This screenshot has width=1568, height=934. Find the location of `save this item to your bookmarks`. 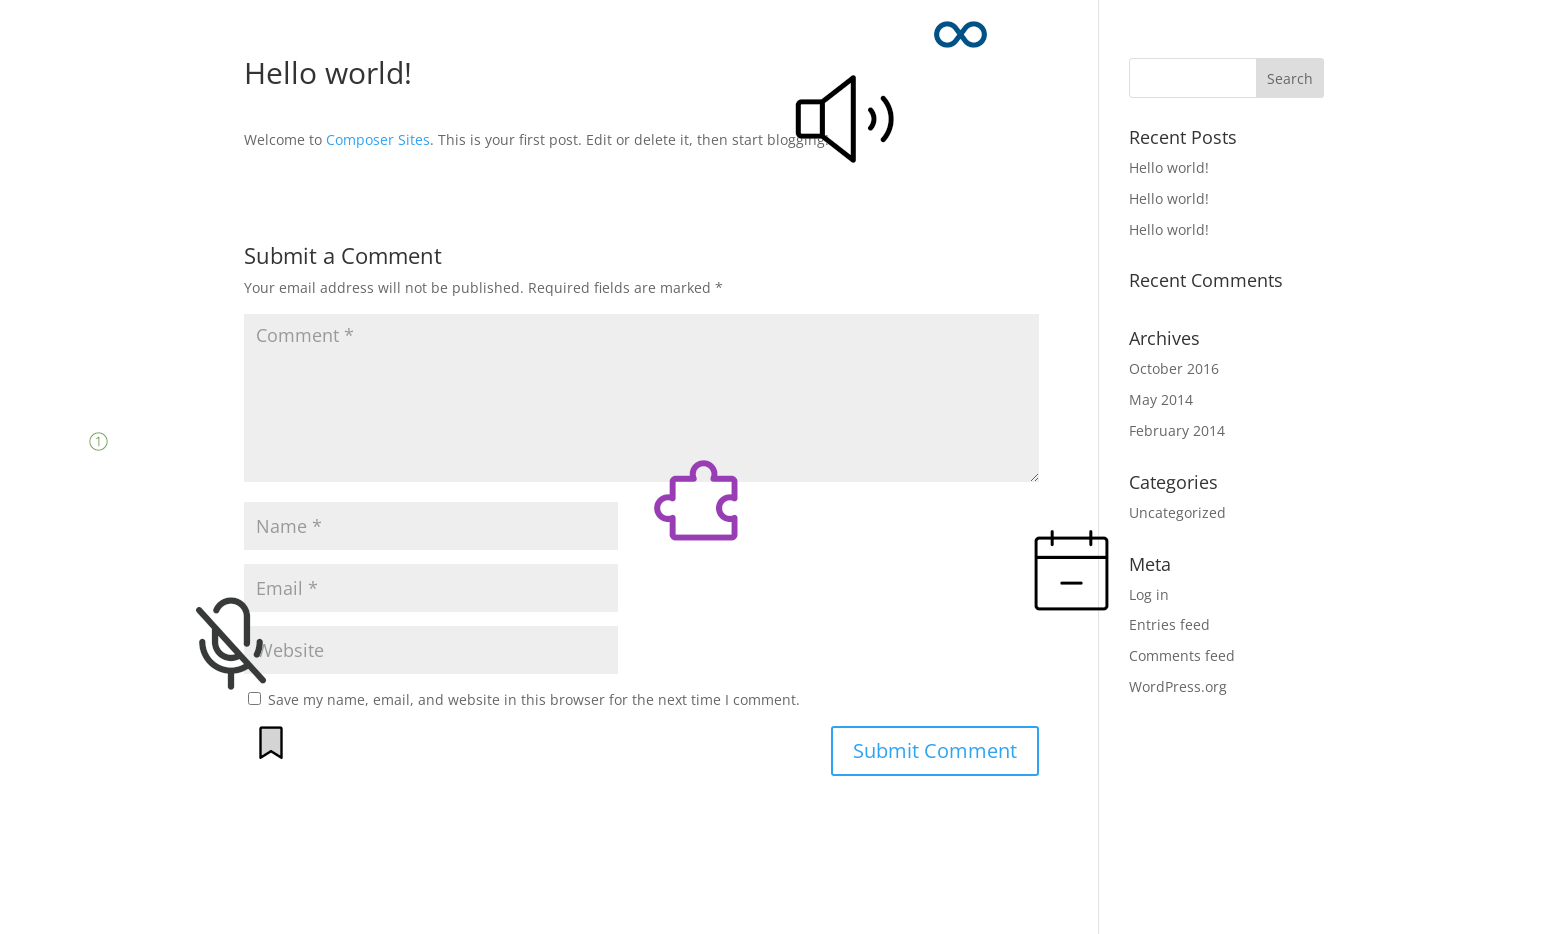

save this item to your bookmarks is located at coordinates (271, 742).